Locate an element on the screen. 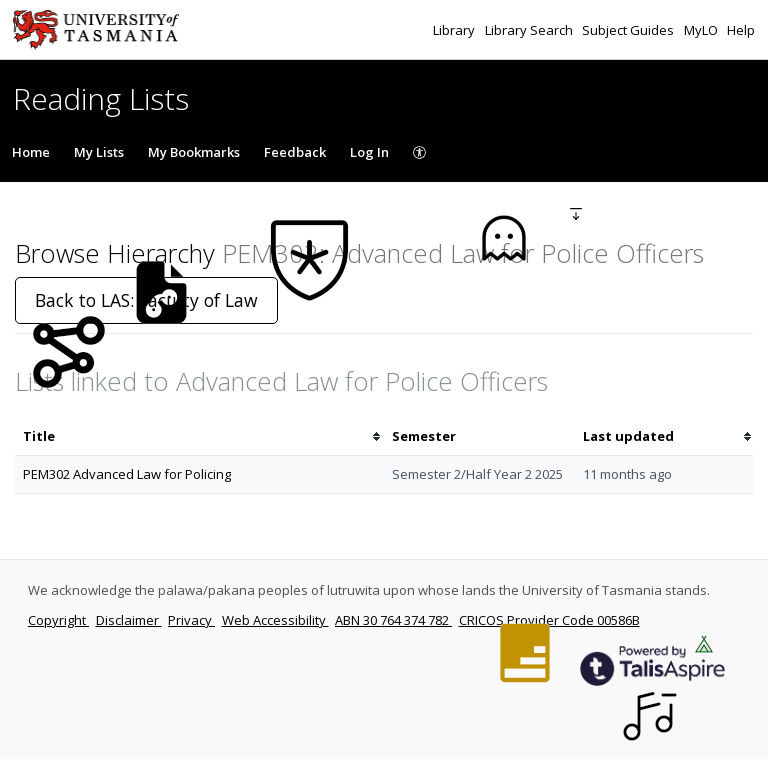 The height and width of the screenshot is (759, 768). remove a song from playlist is located at coordinates (651, 715).